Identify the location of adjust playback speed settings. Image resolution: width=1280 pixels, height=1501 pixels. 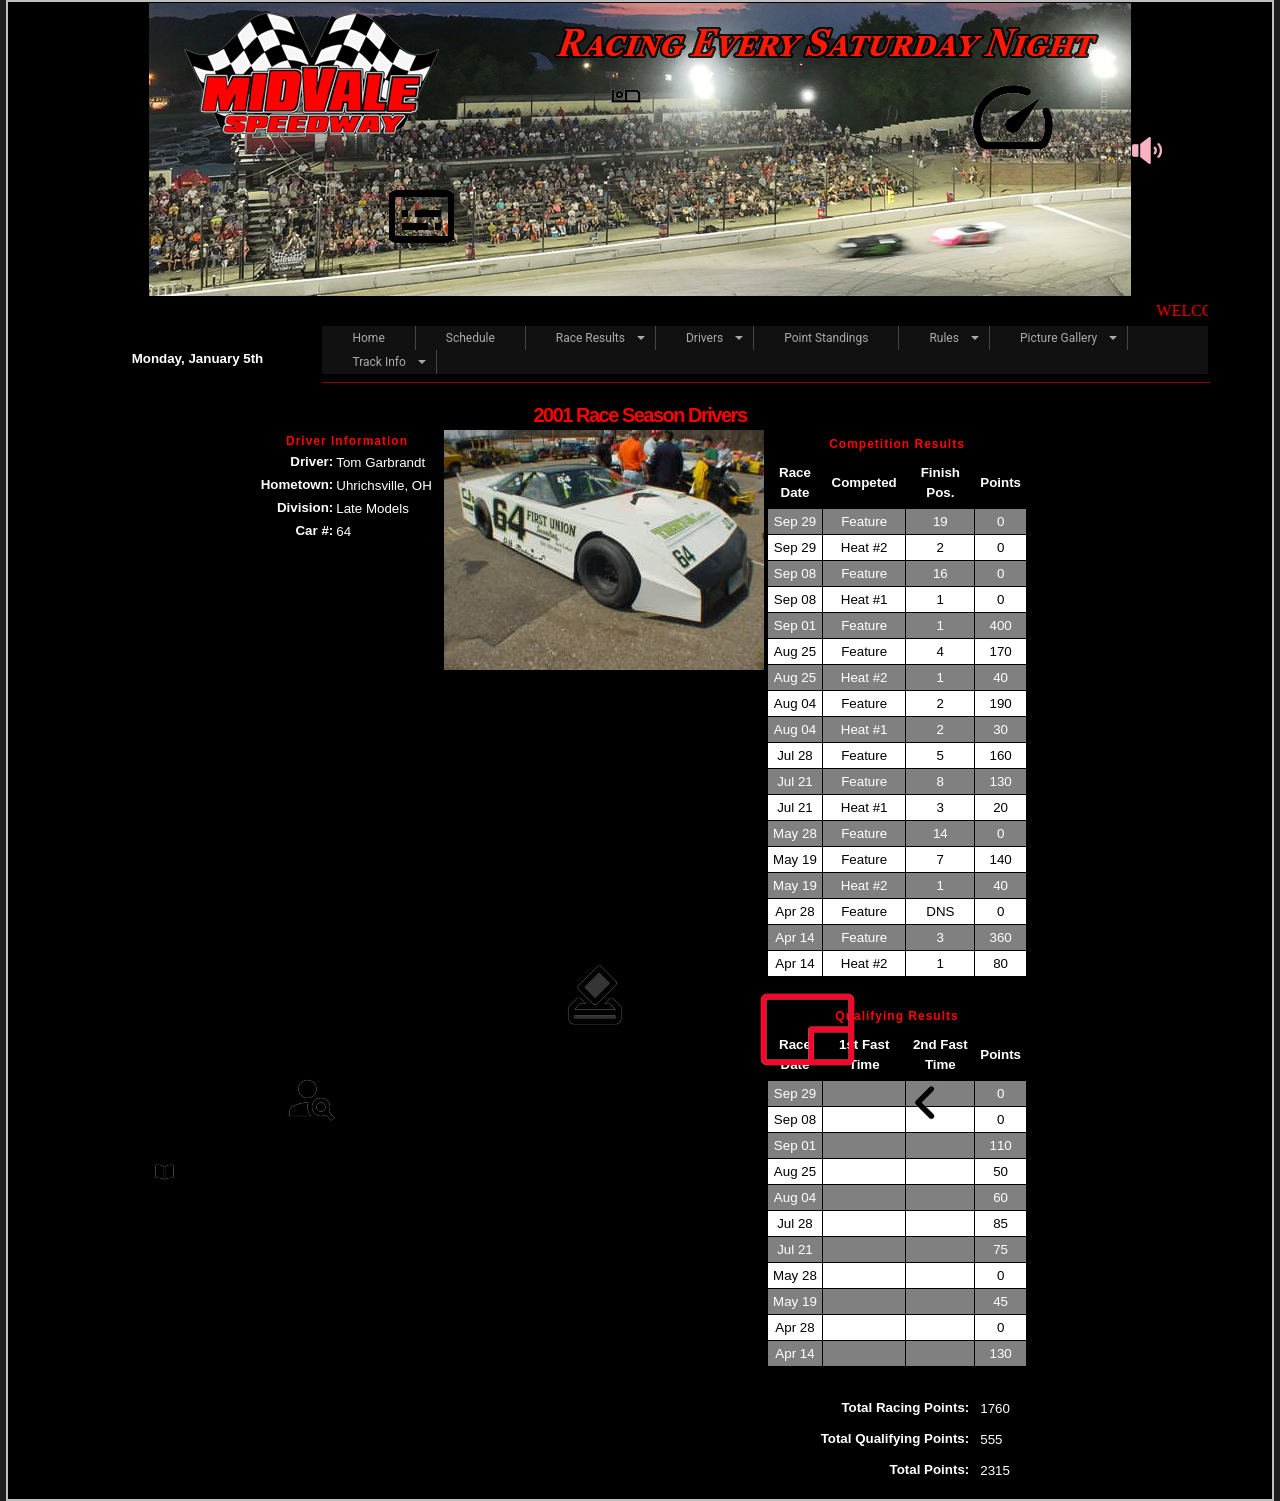
(1013, 117).